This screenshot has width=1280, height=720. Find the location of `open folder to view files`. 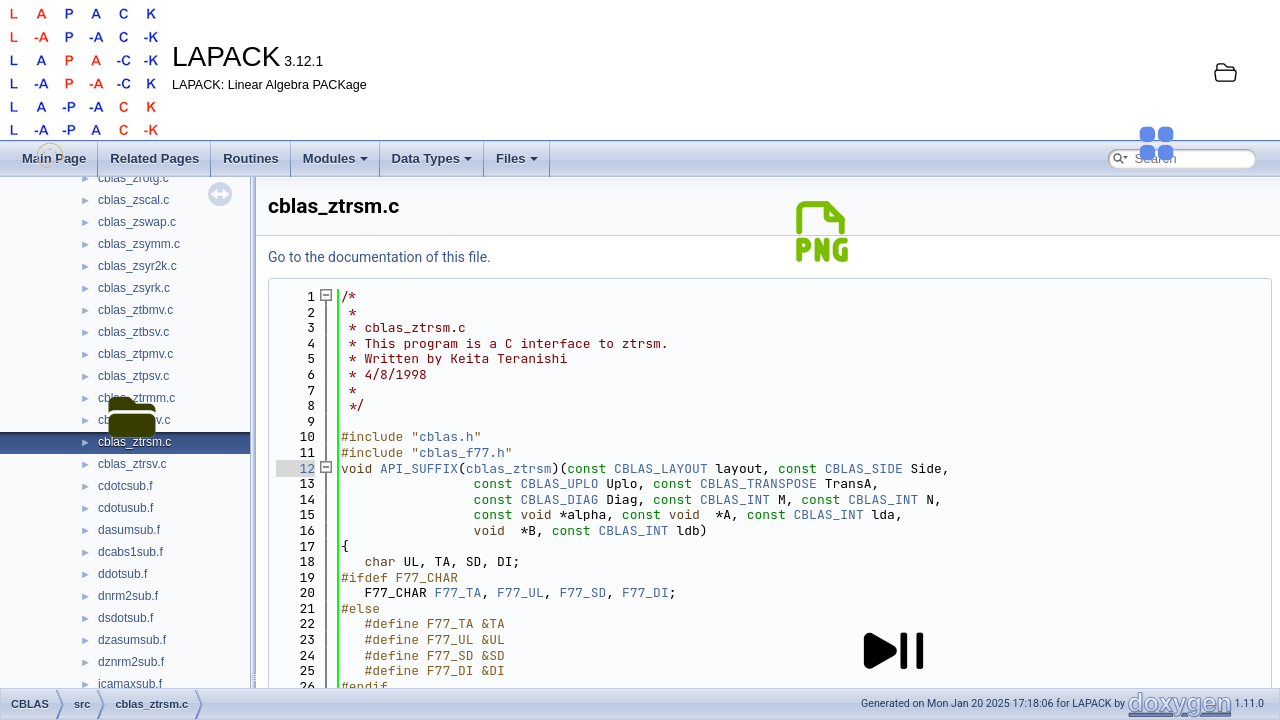

open folder to view files is located at coordinates (132, 417).